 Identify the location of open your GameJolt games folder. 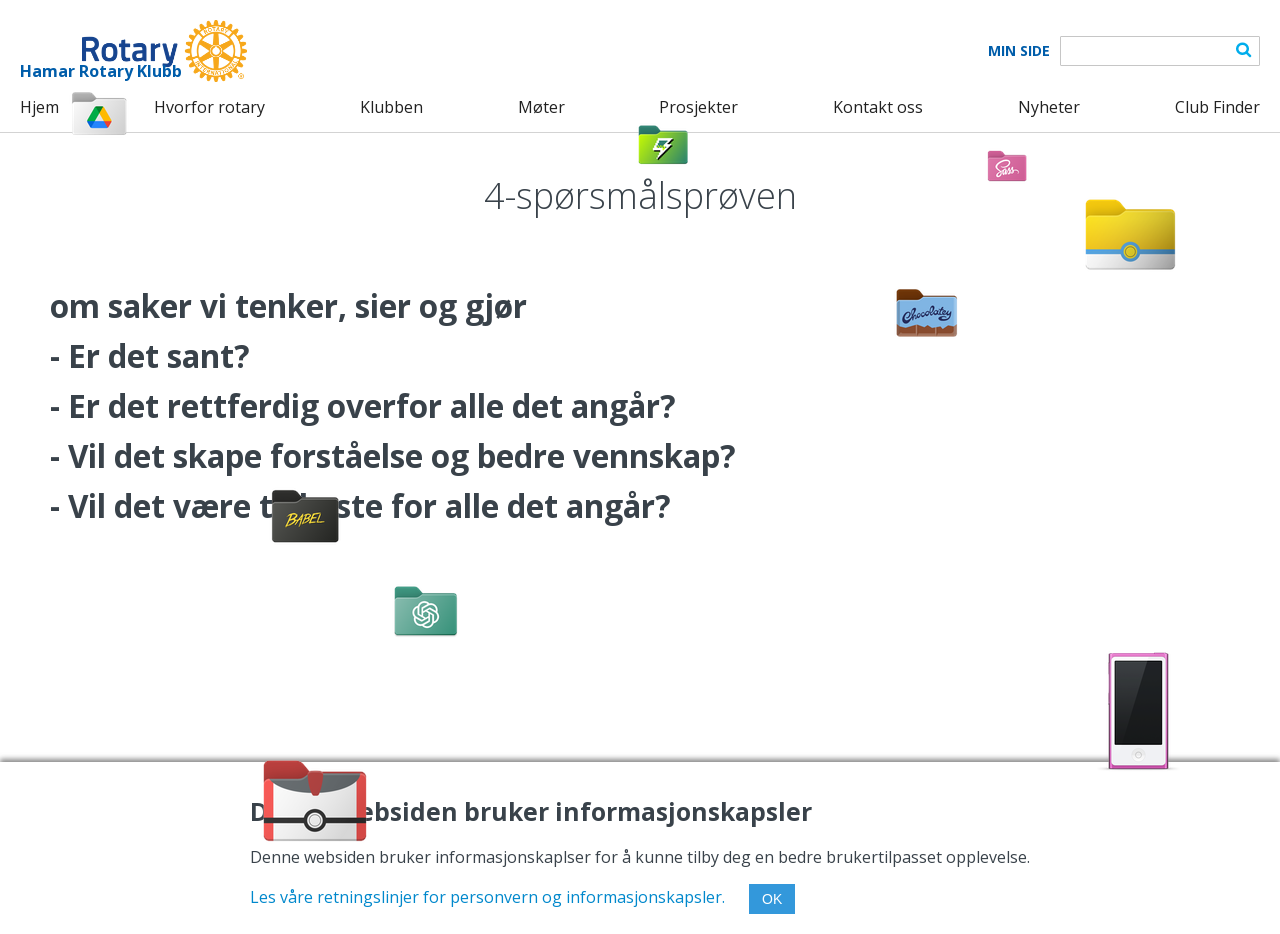
(663, 146).